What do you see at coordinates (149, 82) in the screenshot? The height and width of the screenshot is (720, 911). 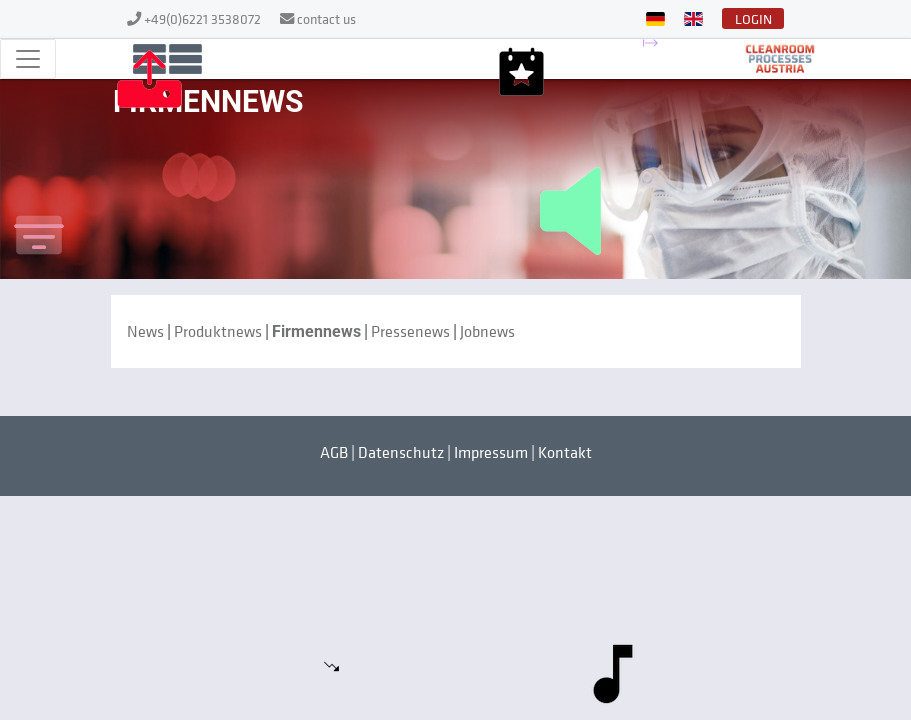 I see `upload a file or document` at bounding box center [149, 82].